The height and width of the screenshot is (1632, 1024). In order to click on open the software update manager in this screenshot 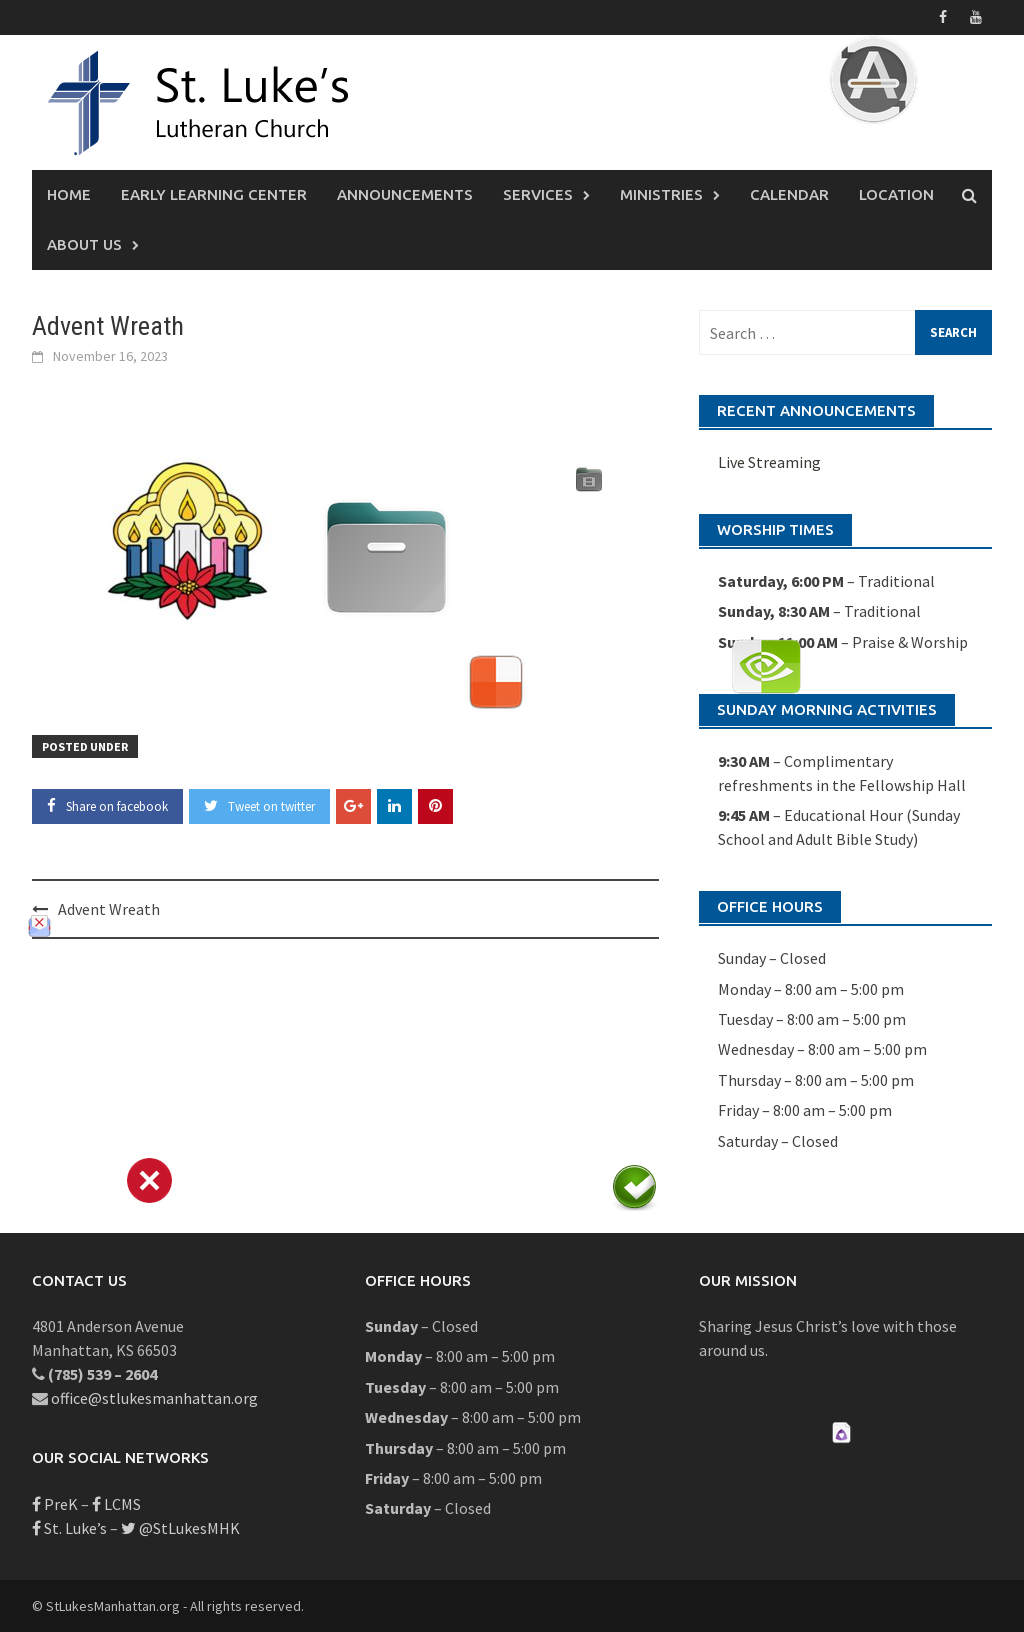, I will do `click(873, 79)`.